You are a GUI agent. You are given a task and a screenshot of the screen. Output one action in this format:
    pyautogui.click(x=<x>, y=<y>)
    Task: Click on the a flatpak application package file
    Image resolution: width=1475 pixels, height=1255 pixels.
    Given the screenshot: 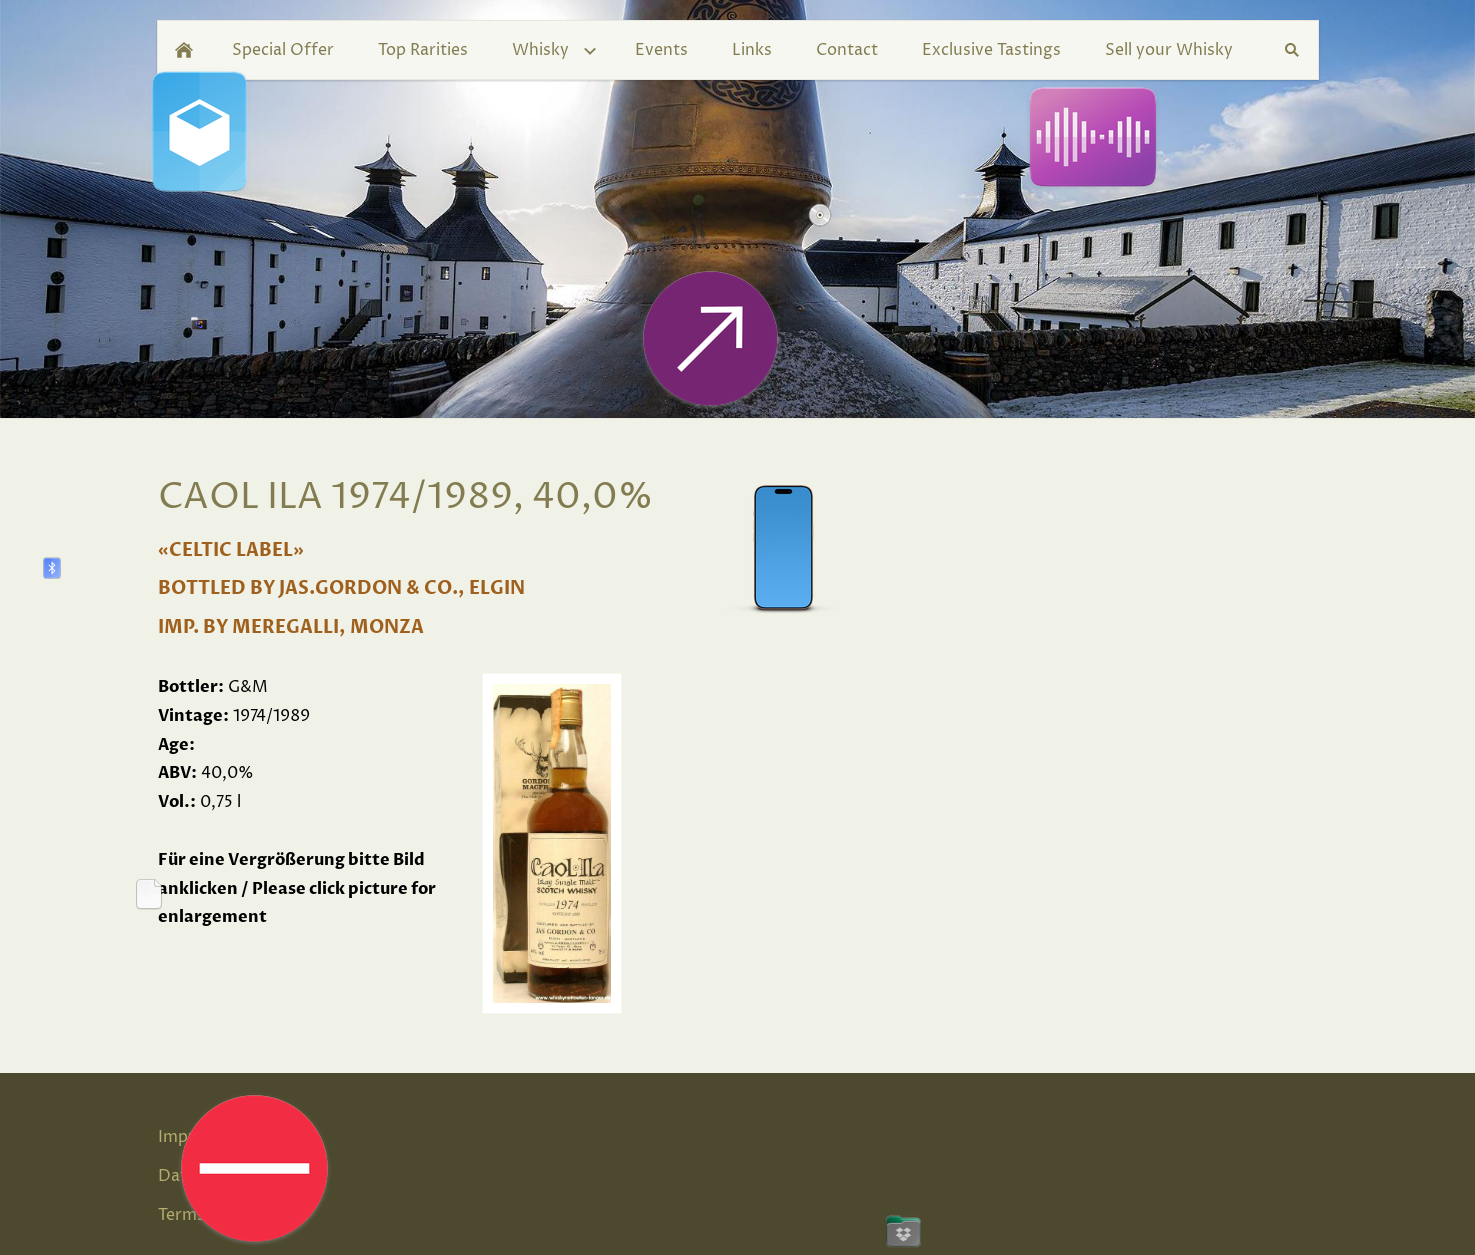 What is the action you would take?
    pyautogui.click(x=199, y=131)
    